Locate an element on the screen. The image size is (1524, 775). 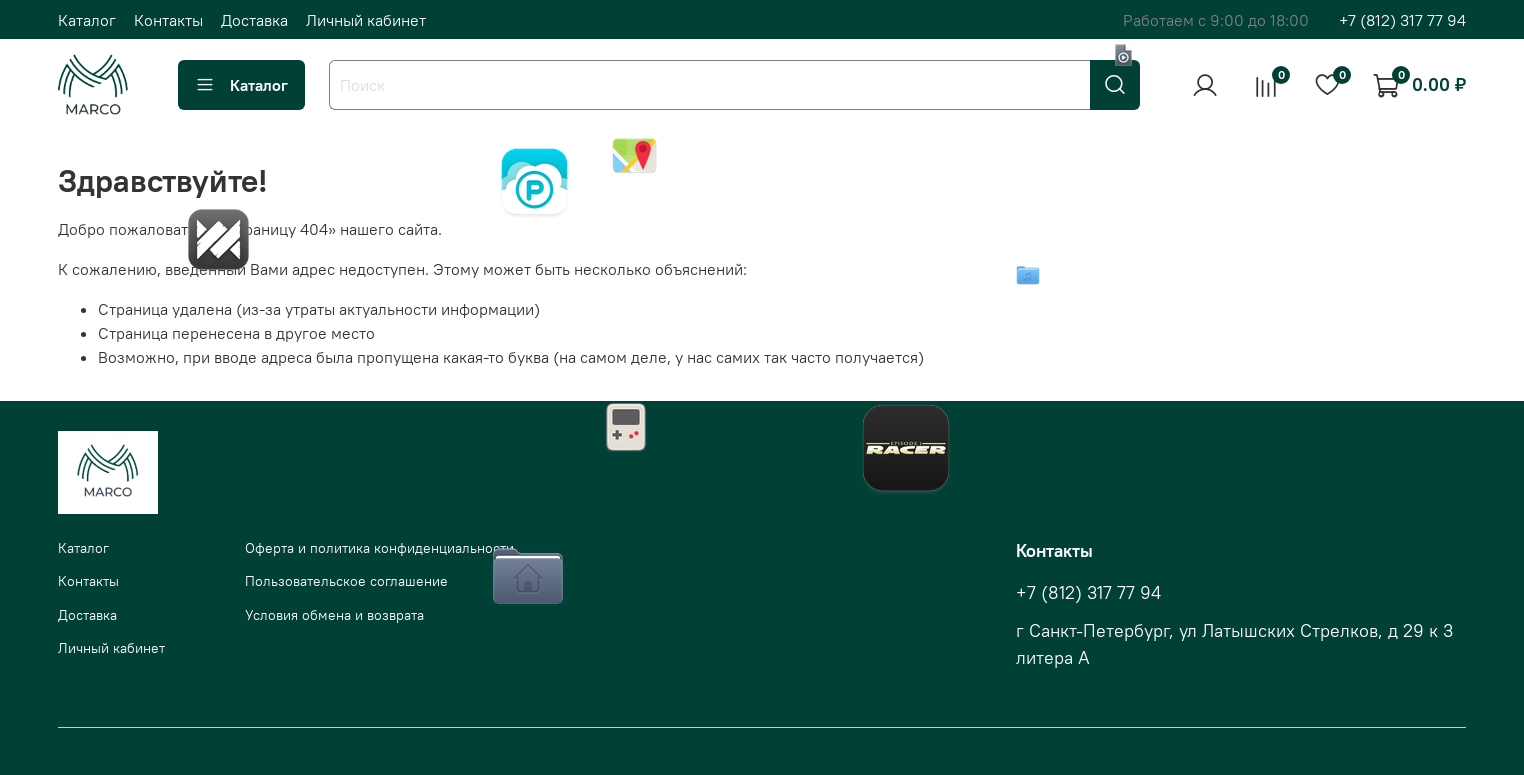
open the games application is located at coordinates (626, 427).